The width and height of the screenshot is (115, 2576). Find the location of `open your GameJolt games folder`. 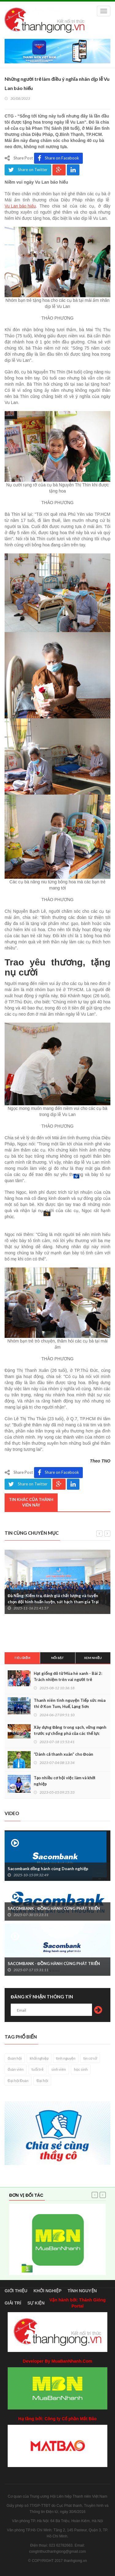

open your GameJolt games folder is located at coordinates (27, 2268).